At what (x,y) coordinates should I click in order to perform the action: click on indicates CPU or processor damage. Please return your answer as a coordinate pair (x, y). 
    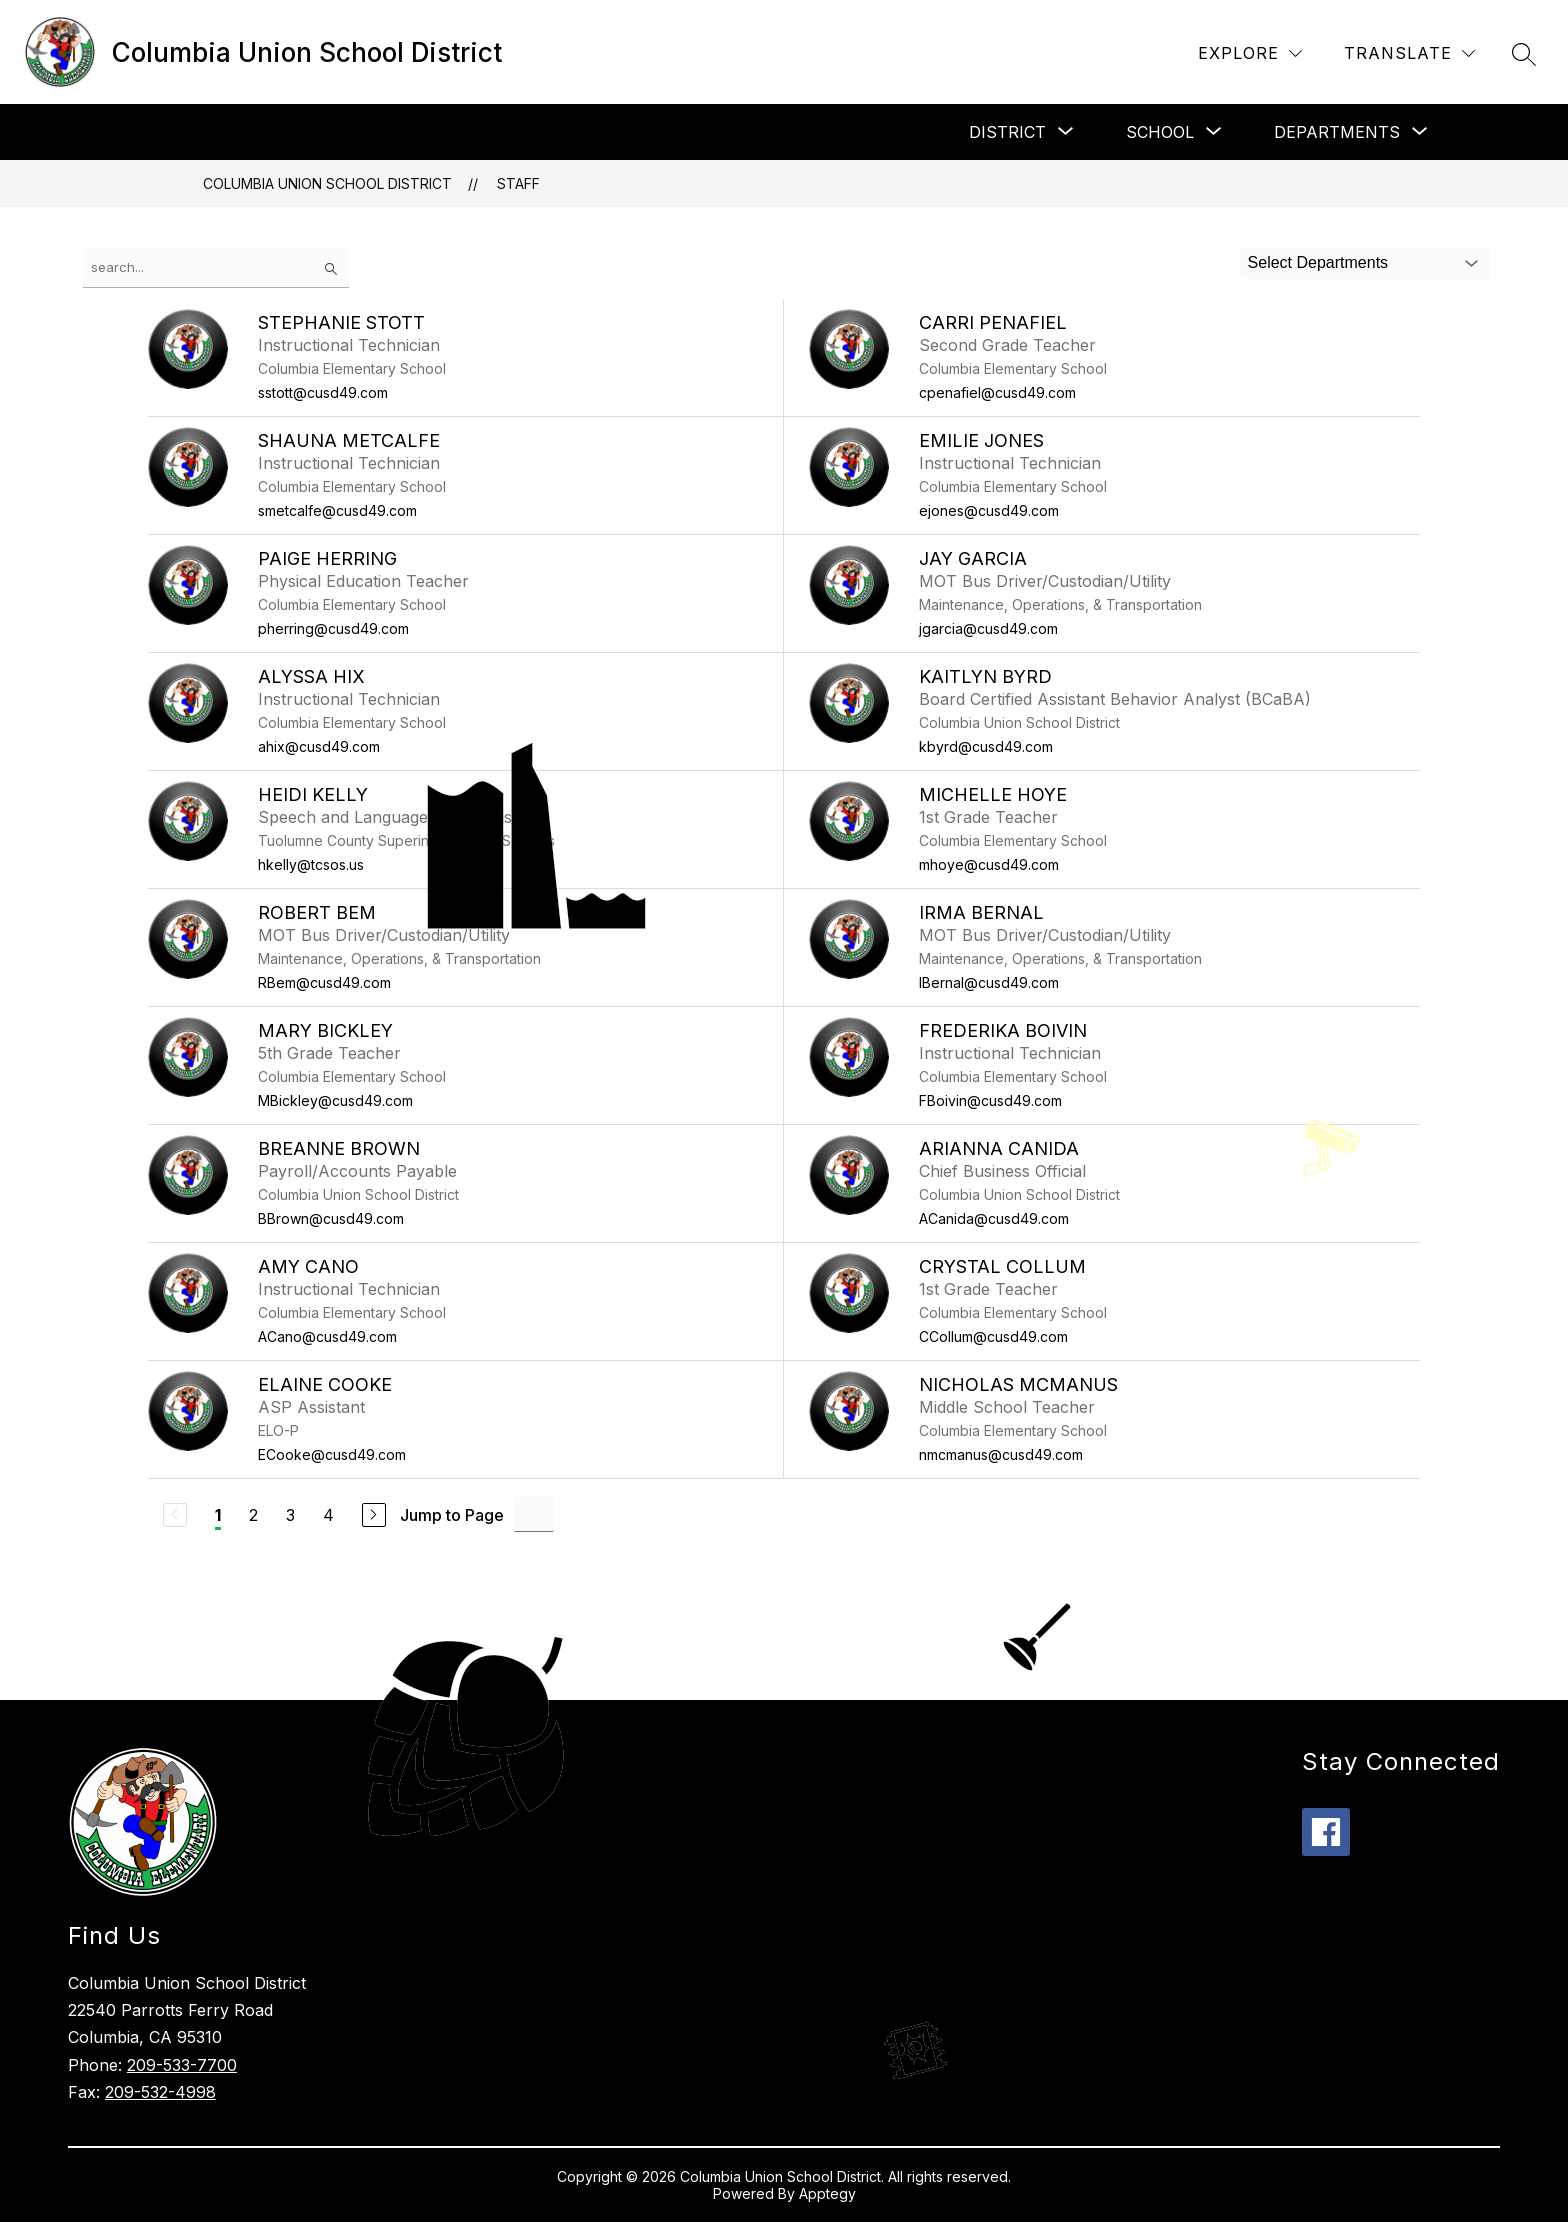
    Looking at the image, I should click on (915, 2050).